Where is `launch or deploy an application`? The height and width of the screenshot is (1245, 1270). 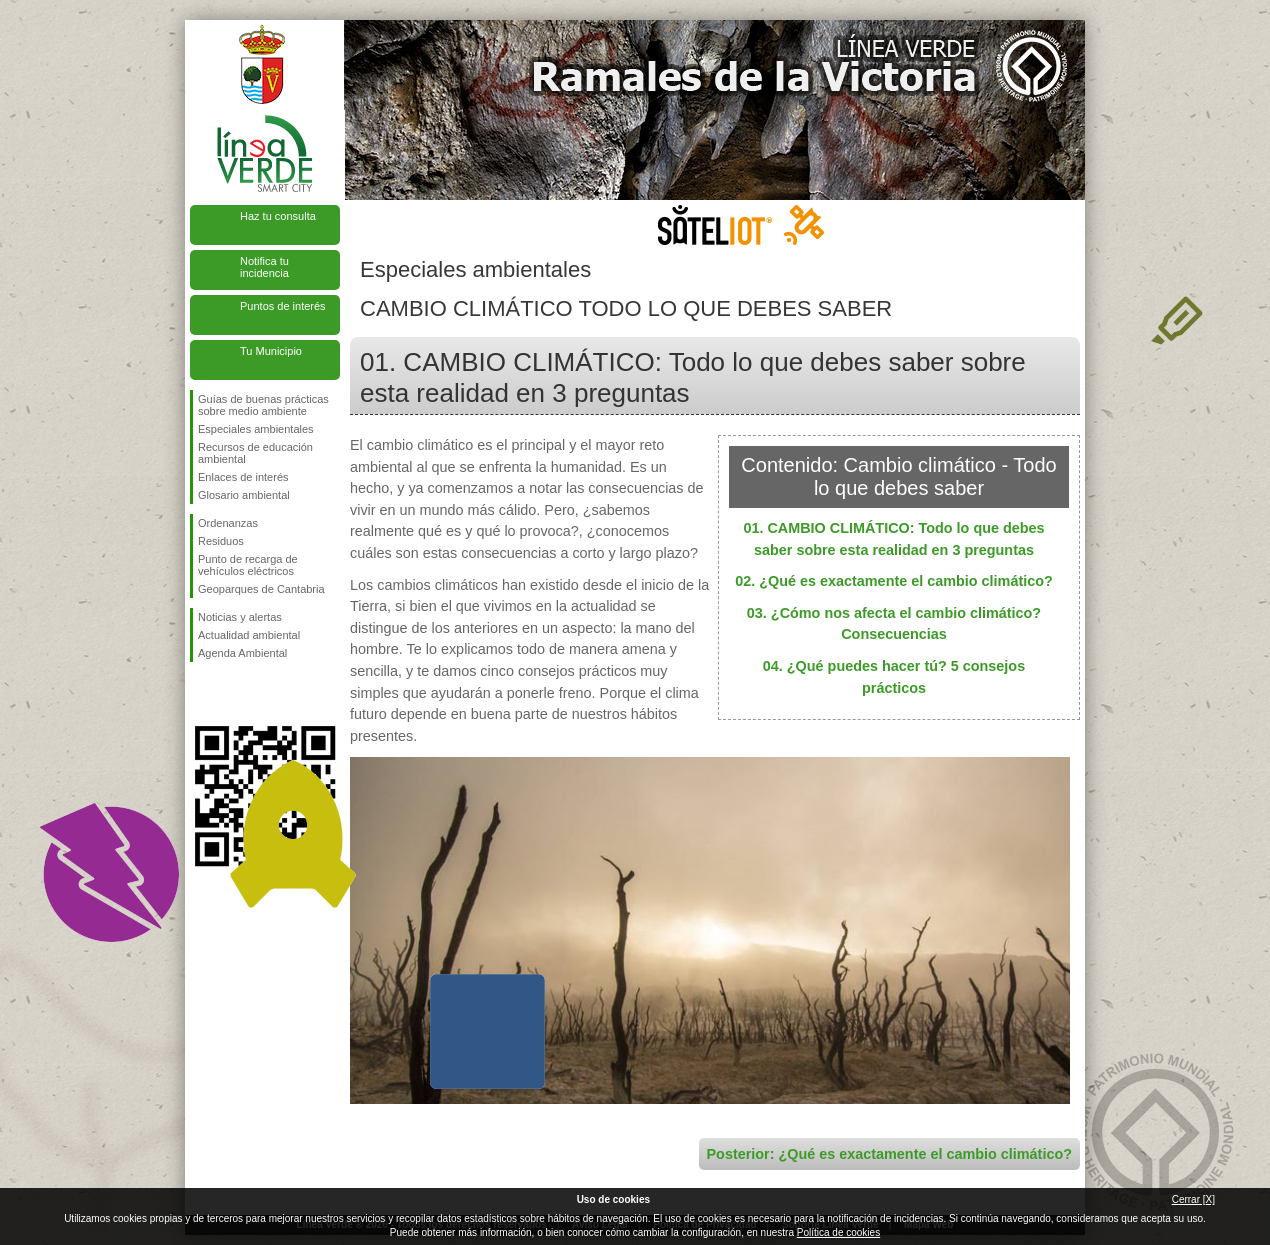
launch or deploy an application is located at coordinates (293, 832).